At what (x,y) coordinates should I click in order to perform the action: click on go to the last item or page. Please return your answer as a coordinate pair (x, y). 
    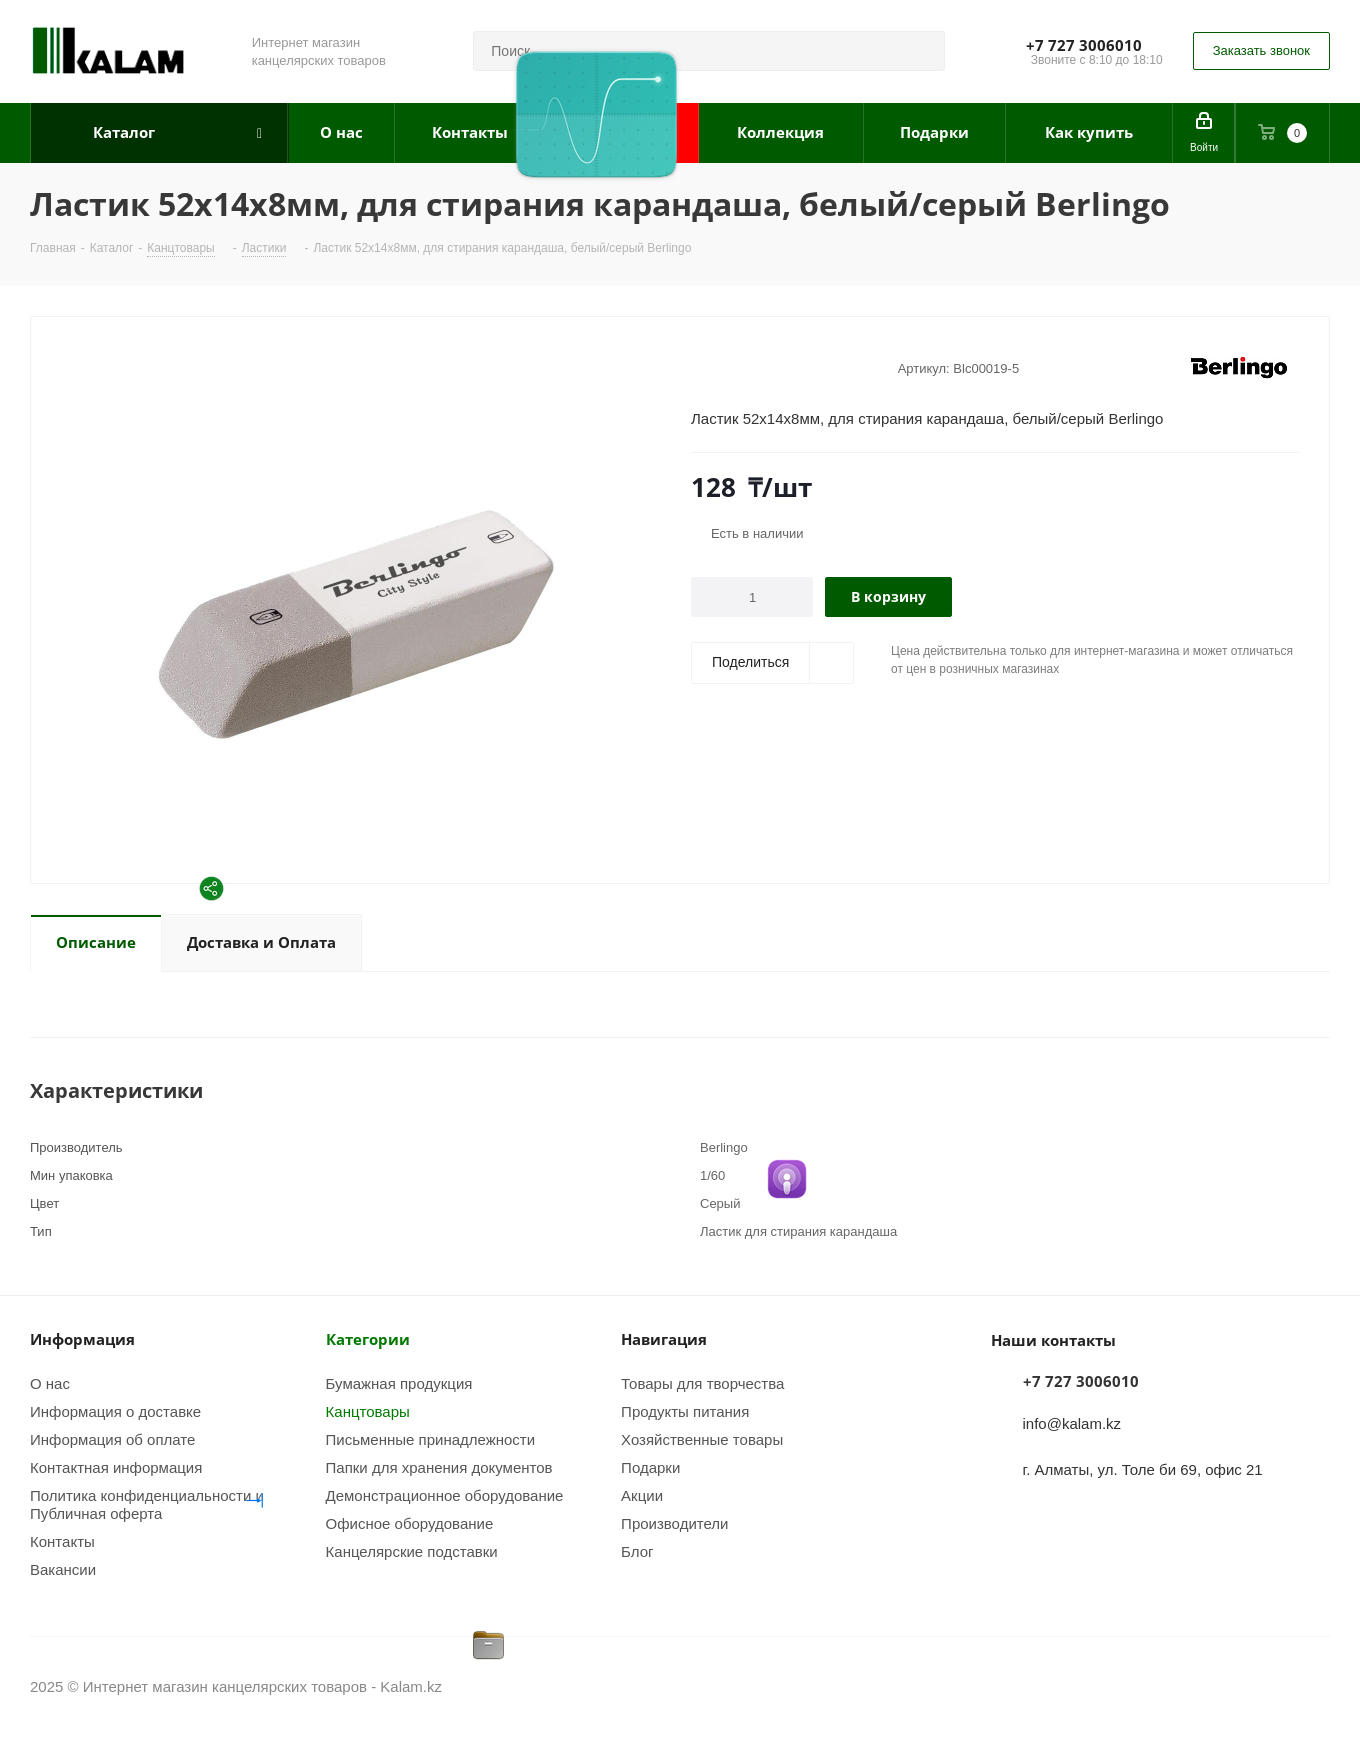
    Looking at the image, I should click on (254, 1500).